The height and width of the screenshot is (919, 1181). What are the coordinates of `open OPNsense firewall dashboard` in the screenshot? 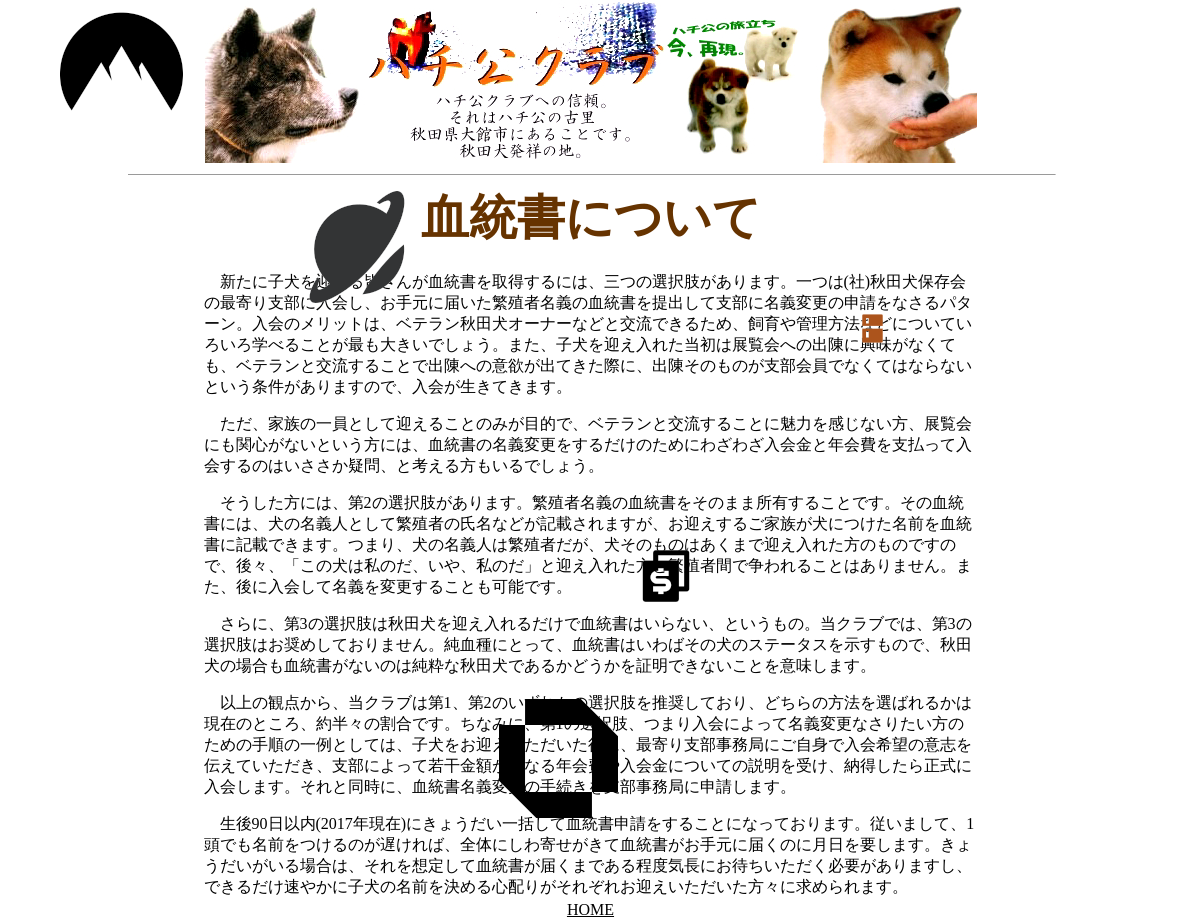 It's located at (558, 758).